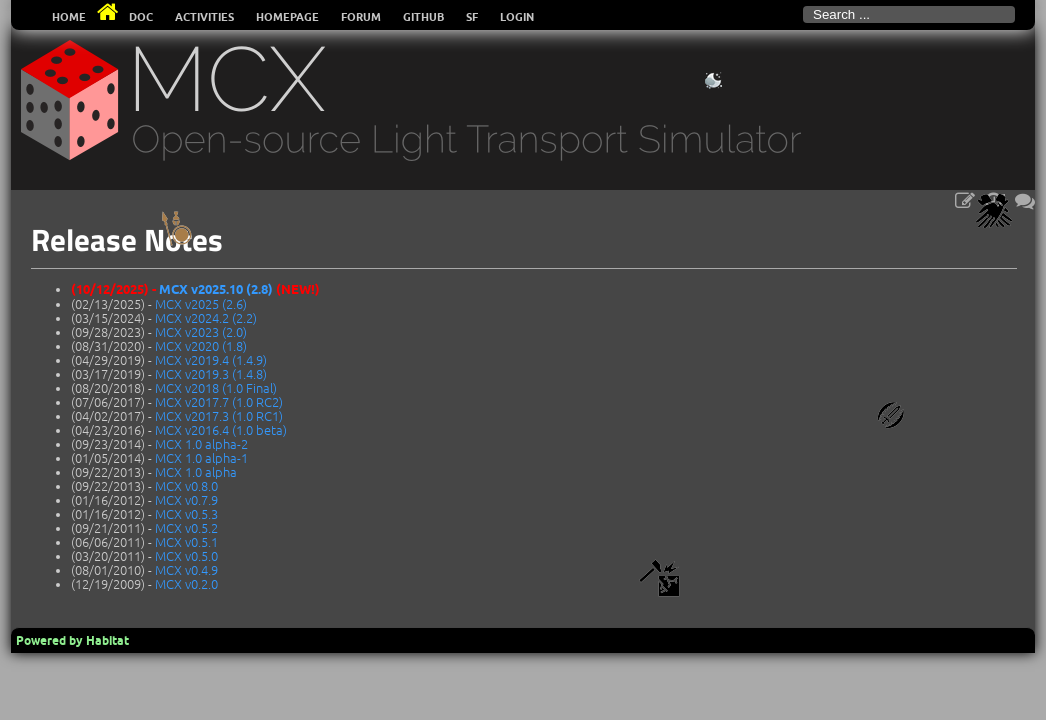  What do you see at coordinates (994, 211) in the screenshot?
I see `equip gloves or hand gear` at bounding box center [994, 211].